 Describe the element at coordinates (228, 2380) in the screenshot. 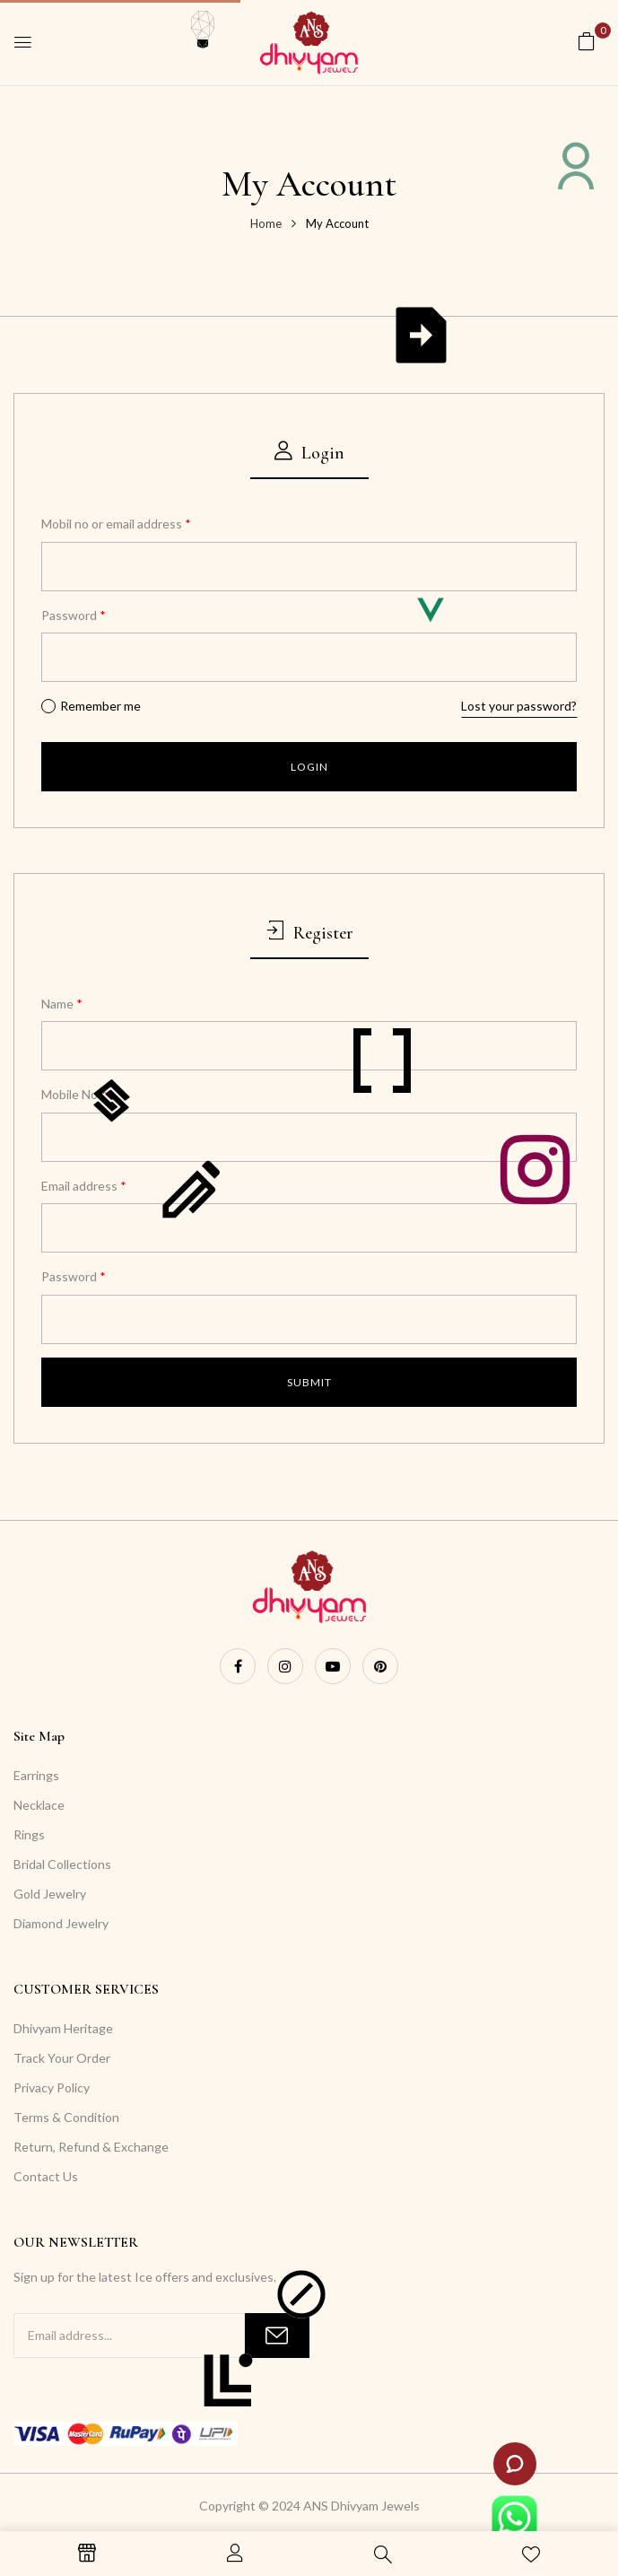

I see `linksys brand logo` at that location.